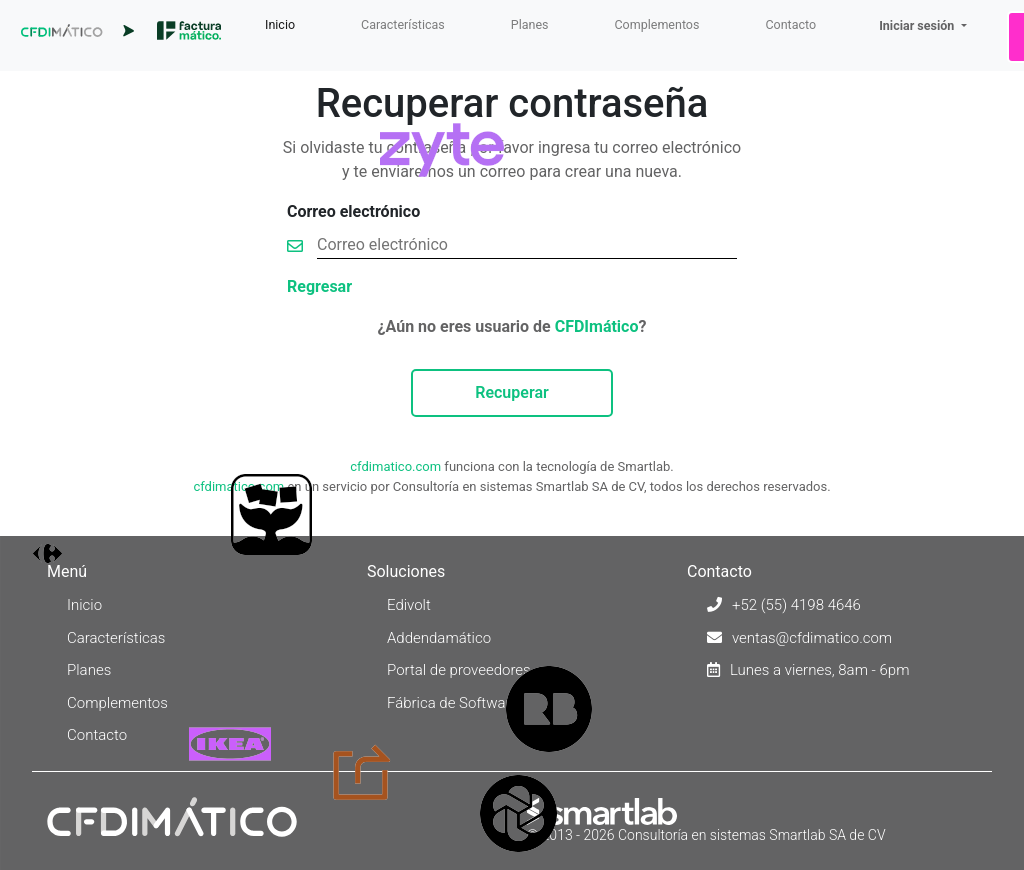 The image size is (1024, 870). Describe the element at coordinates (47, 553) in the screenshot. I see `open the Carrefour shopping app` at that location.